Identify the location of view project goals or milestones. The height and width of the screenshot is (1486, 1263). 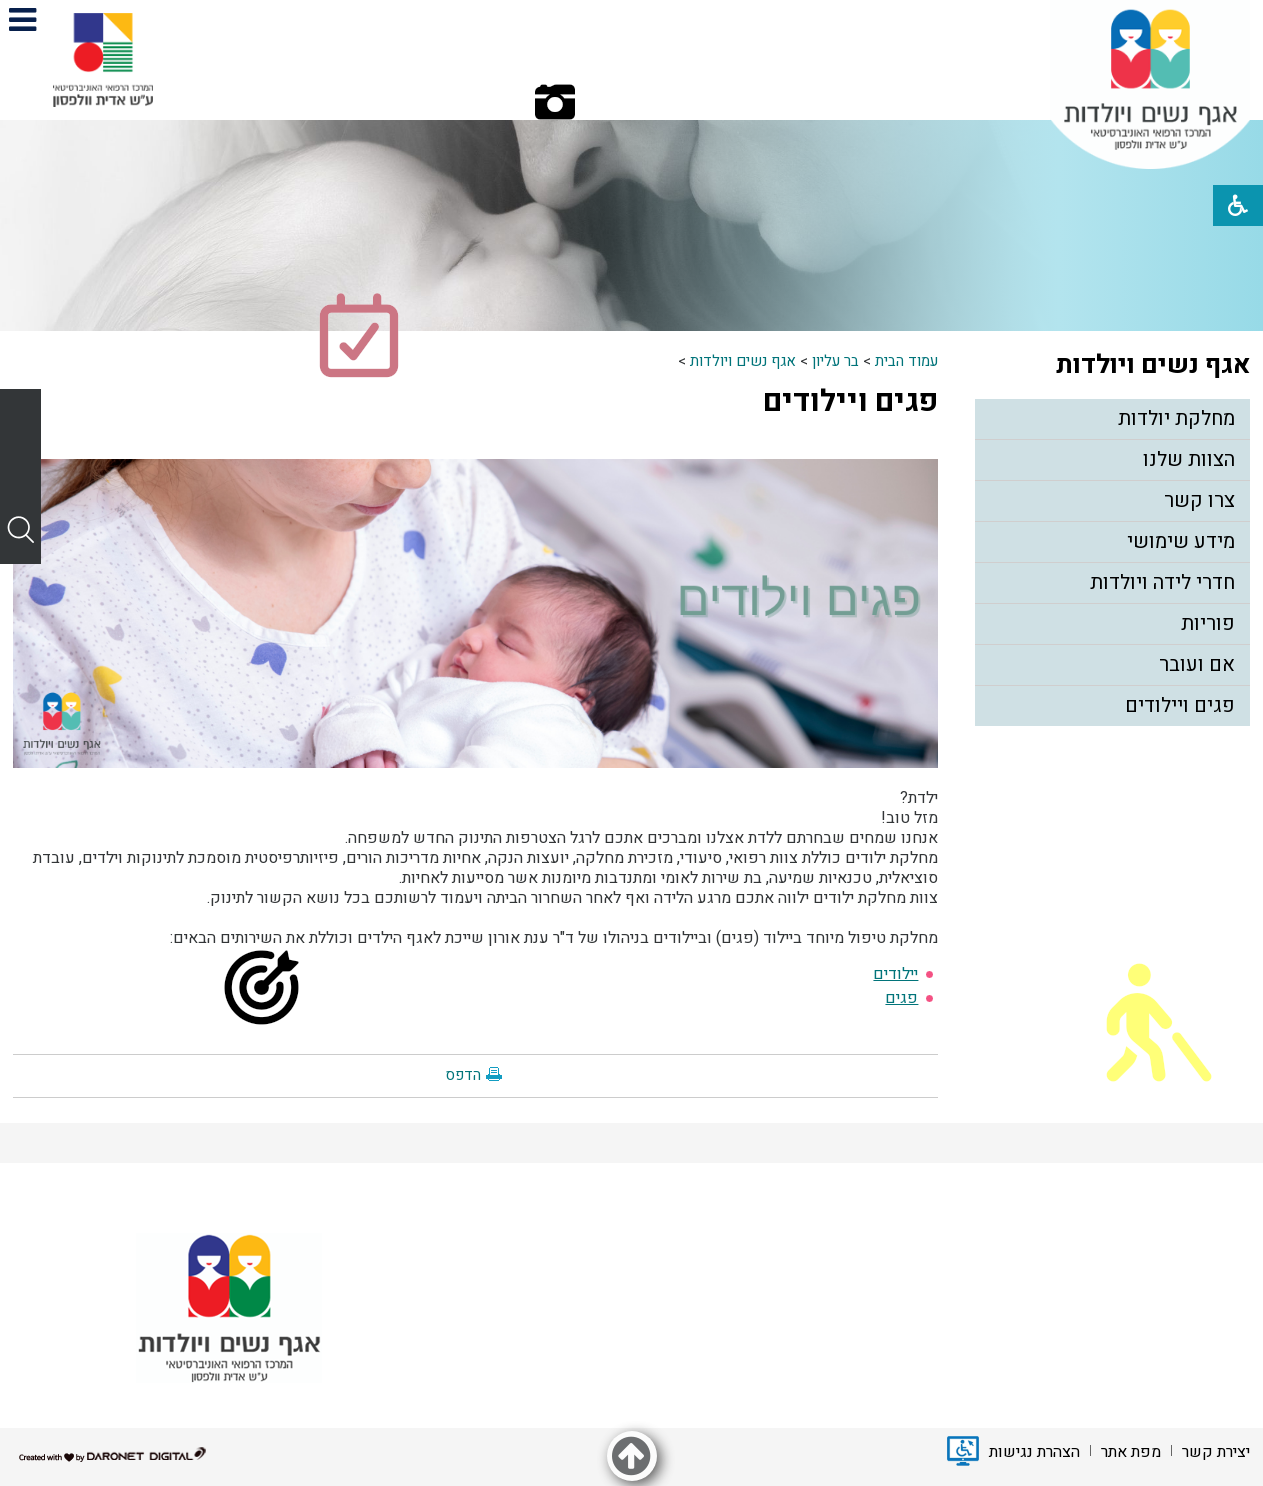
(261, 987).